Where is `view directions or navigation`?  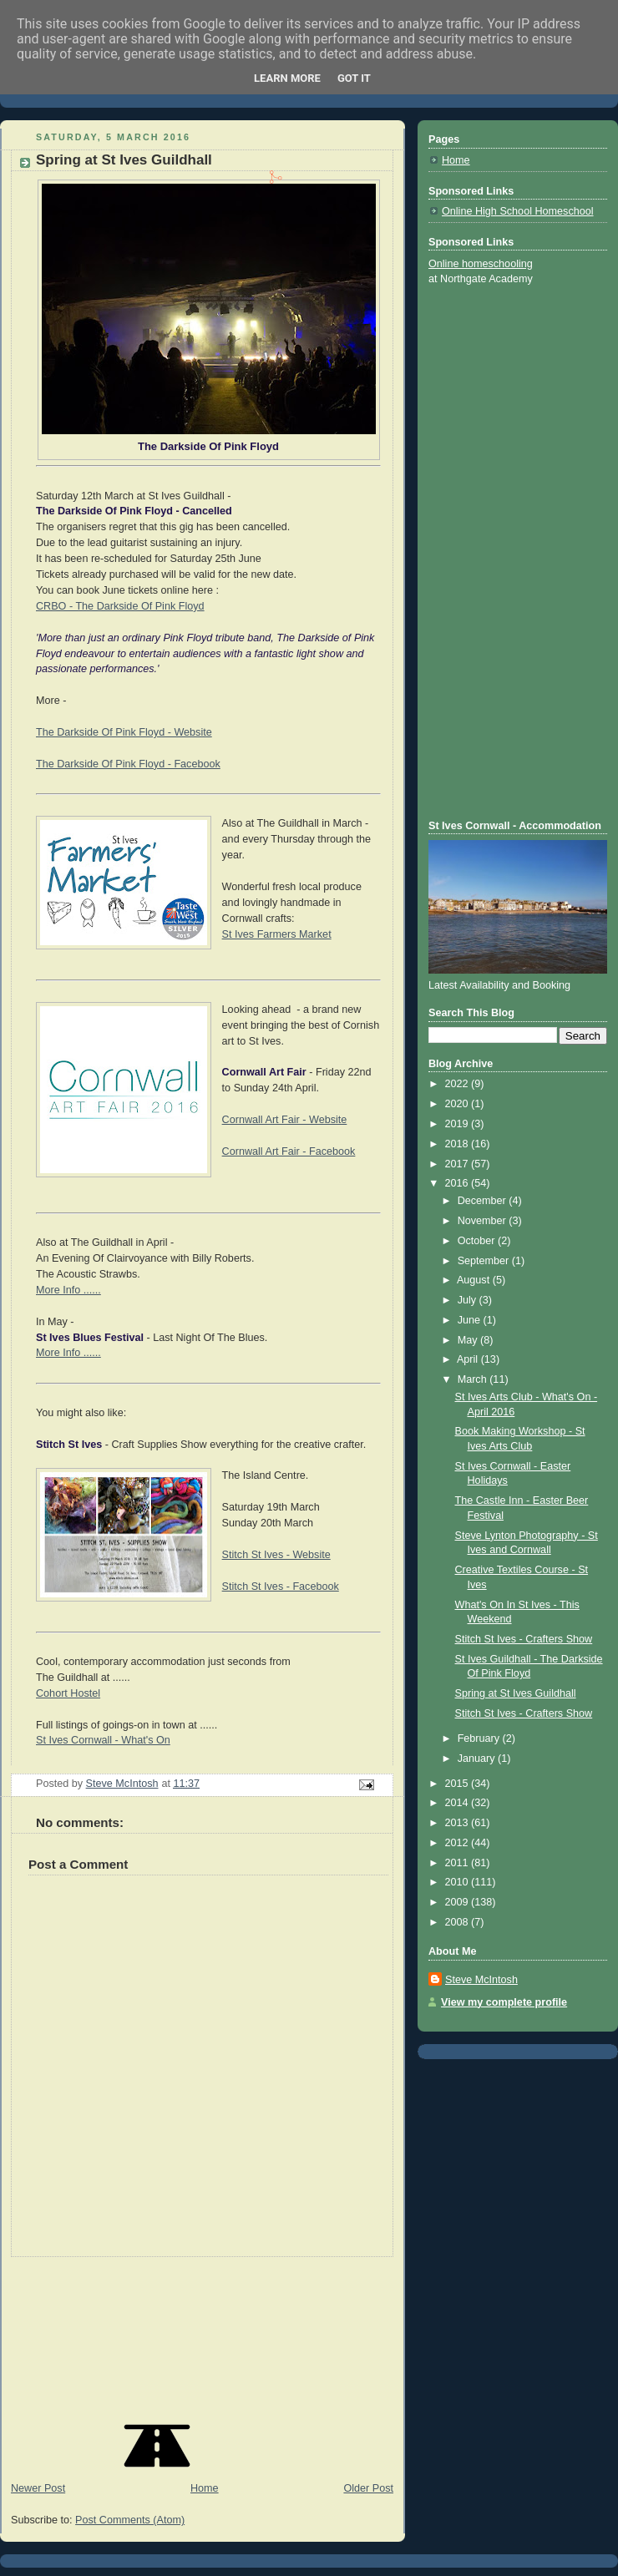 view directions or navigation is located at coordinates (157, 2446).